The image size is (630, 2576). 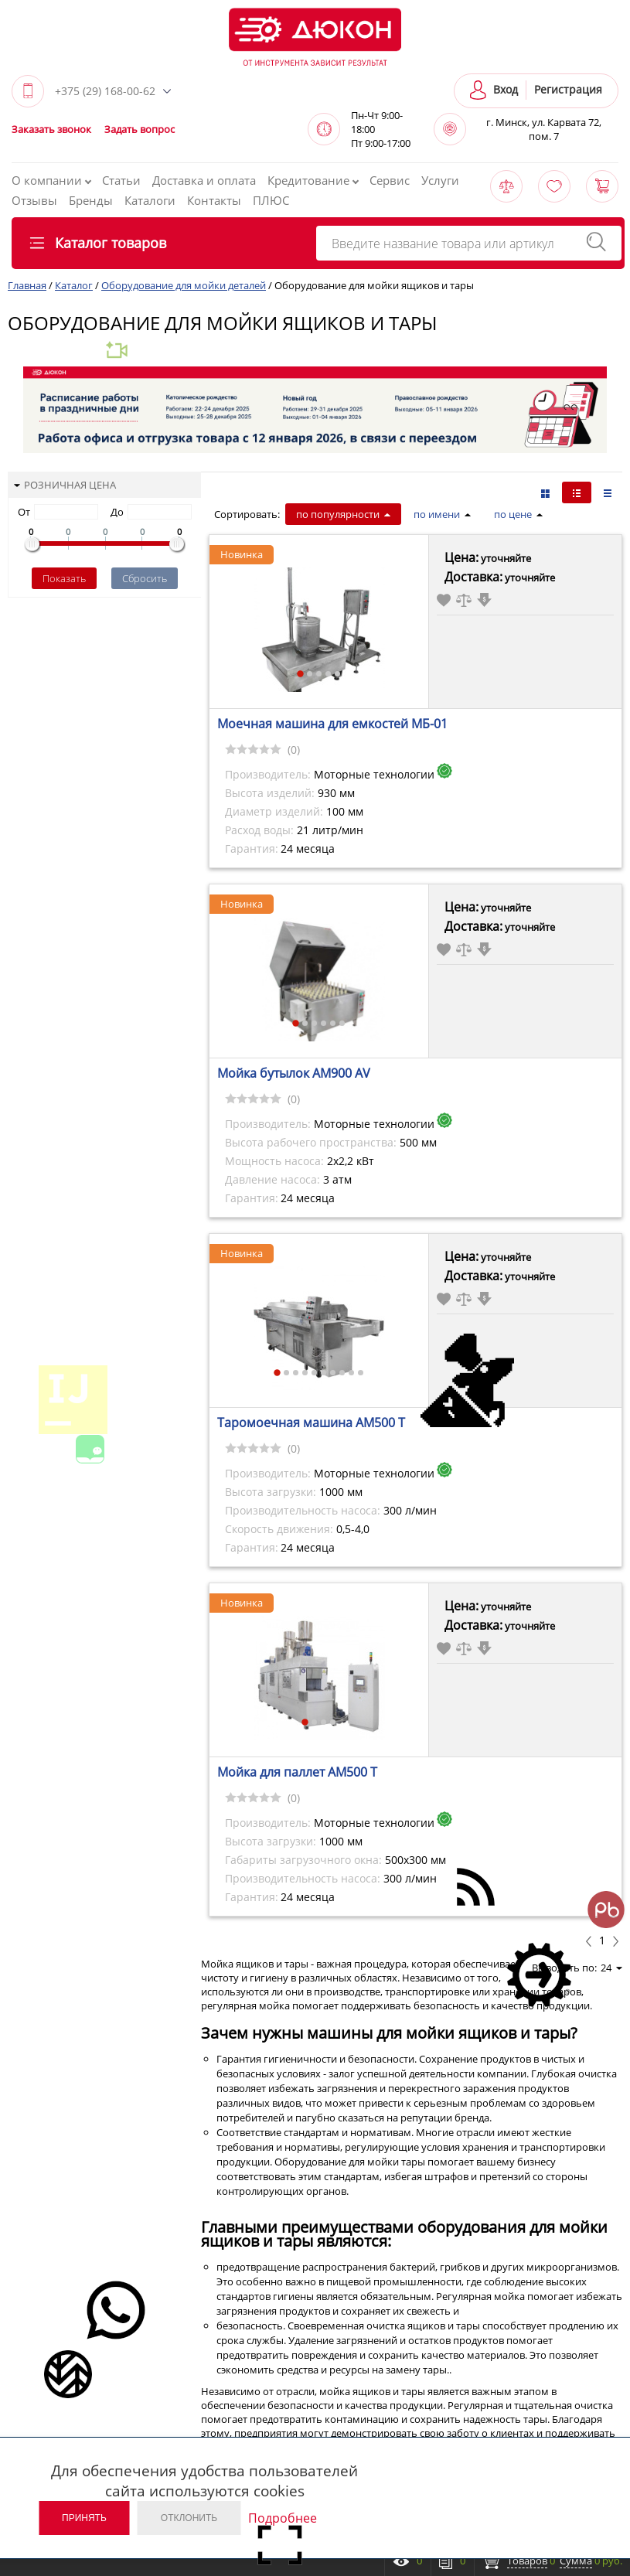 I want to click on open WhatsApp messaging app, so click(x=116, y=2310).